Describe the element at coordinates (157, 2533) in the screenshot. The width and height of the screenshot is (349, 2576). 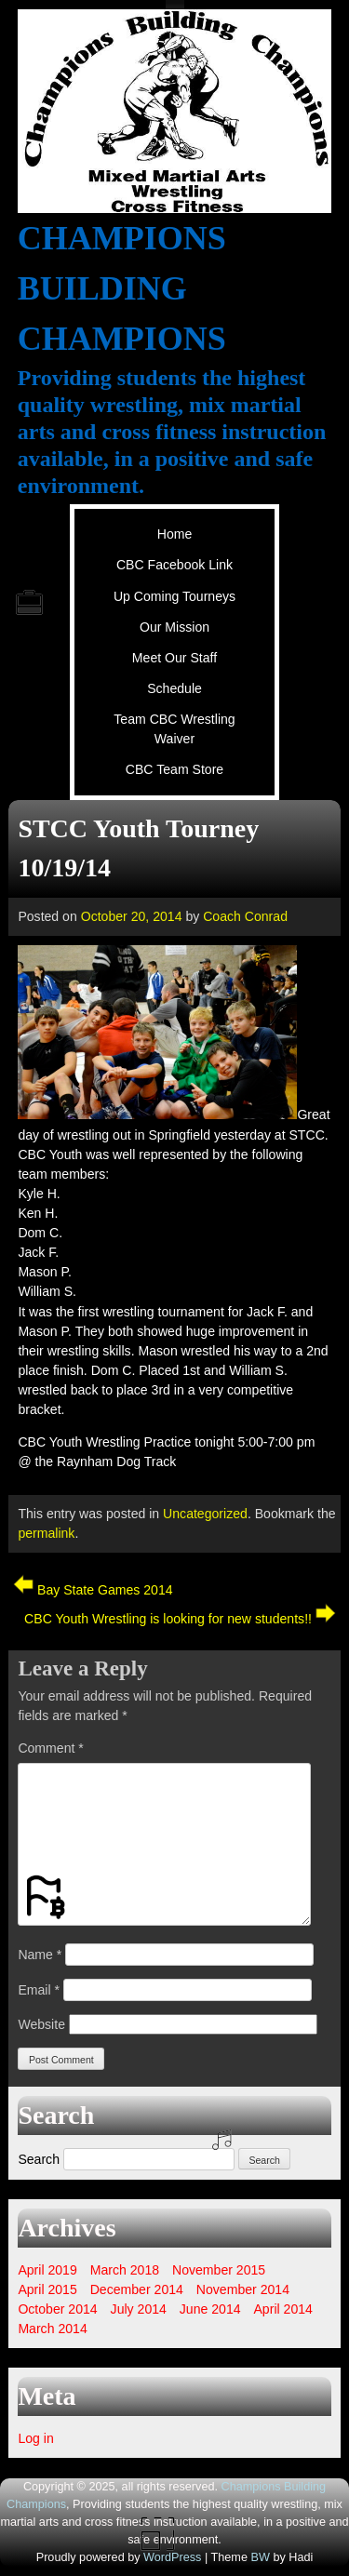
I see `resize a window or element` at that location.